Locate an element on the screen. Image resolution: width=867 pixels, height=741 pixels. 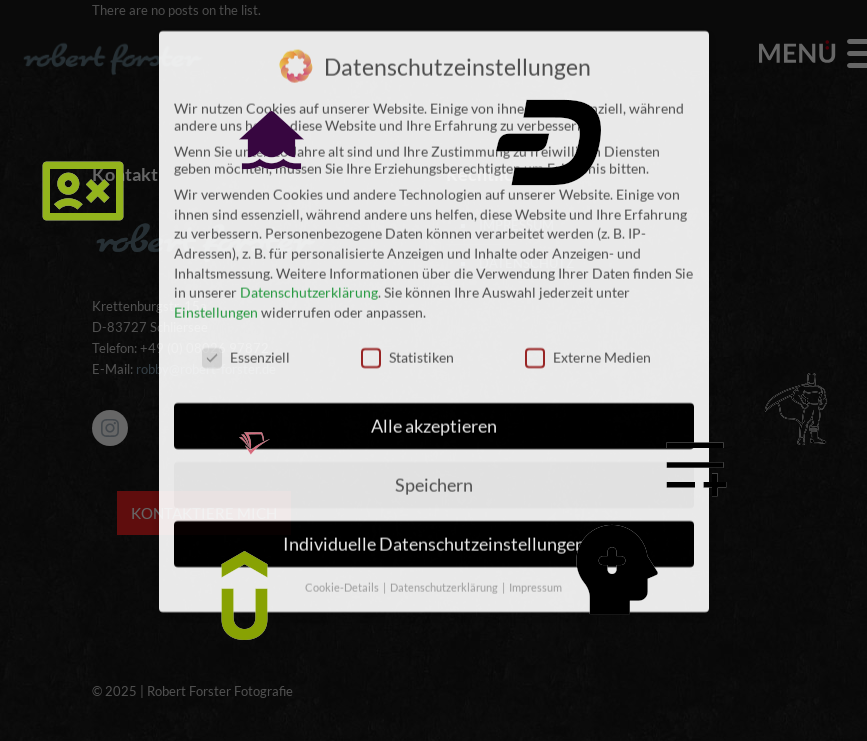
indicates flood warning or alert is located at coordinates (271, 142).